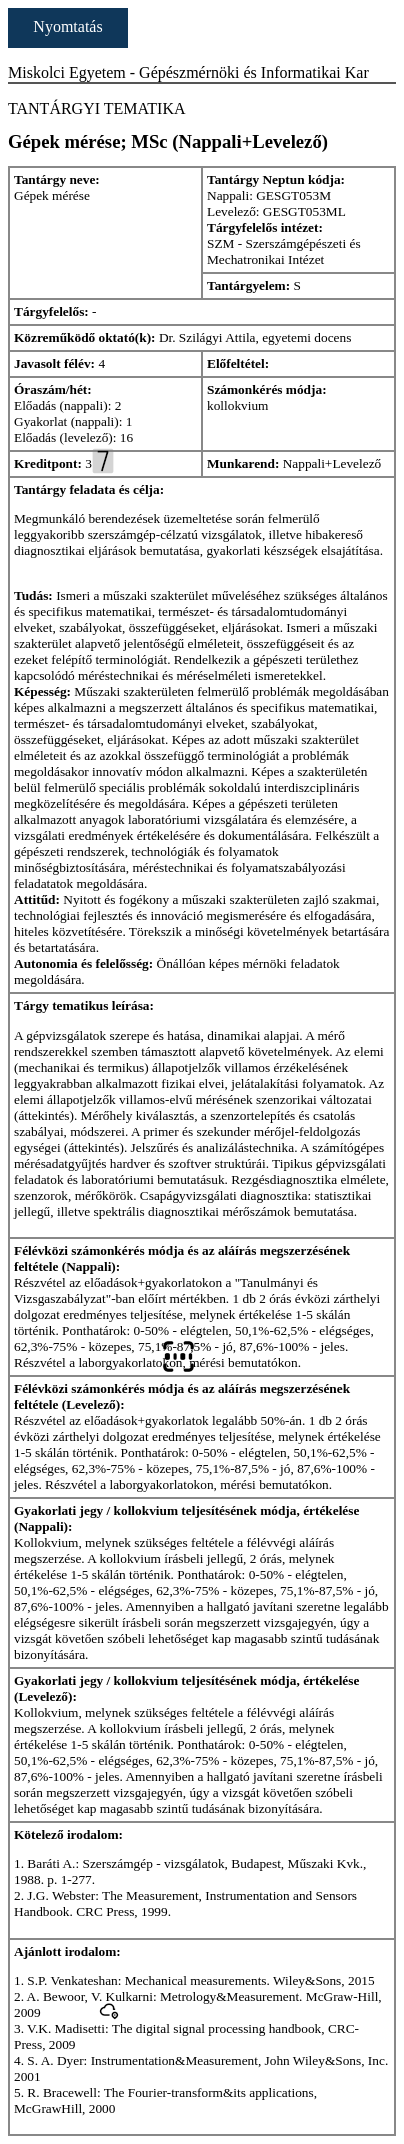  What do you see at coordinates (178, 1356) in the screenshot?
I see `scan a barcode or QR code` at bounding box center [178, 1356].